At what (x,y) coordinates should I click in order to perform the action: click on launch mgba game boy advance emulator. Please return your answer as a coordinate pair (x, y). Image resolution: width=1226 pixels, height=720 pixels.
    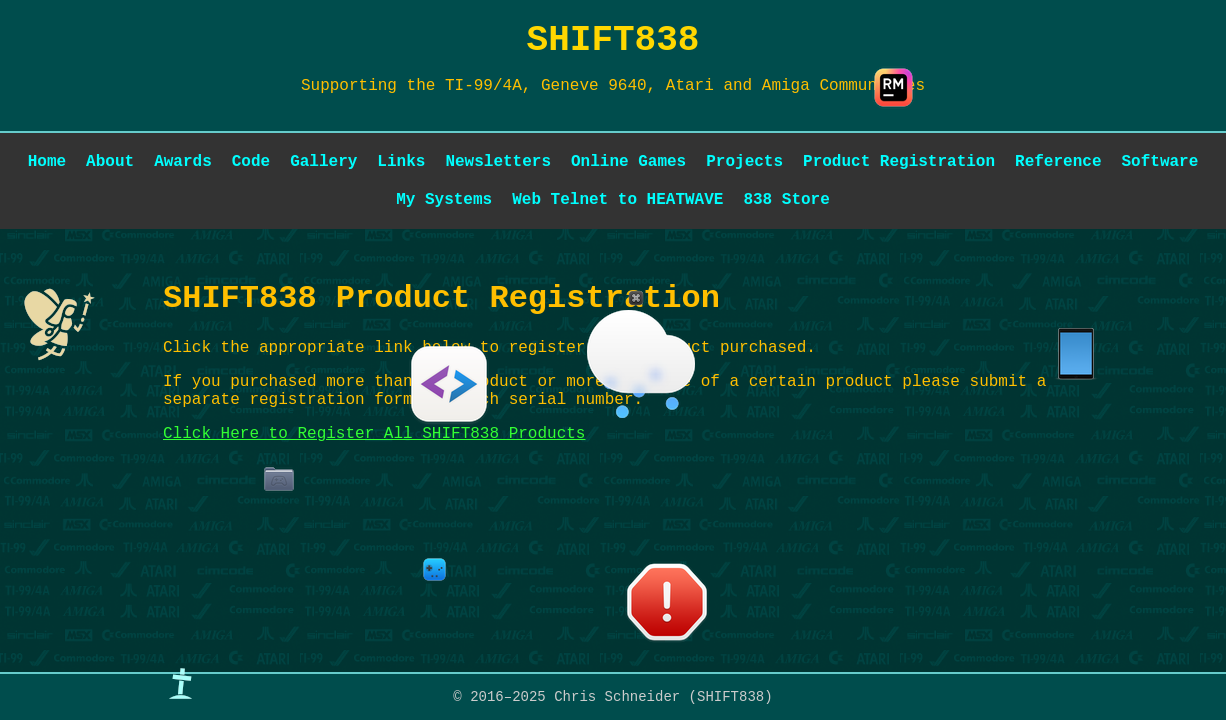
    Looking at the image, I should click on (434, 569).